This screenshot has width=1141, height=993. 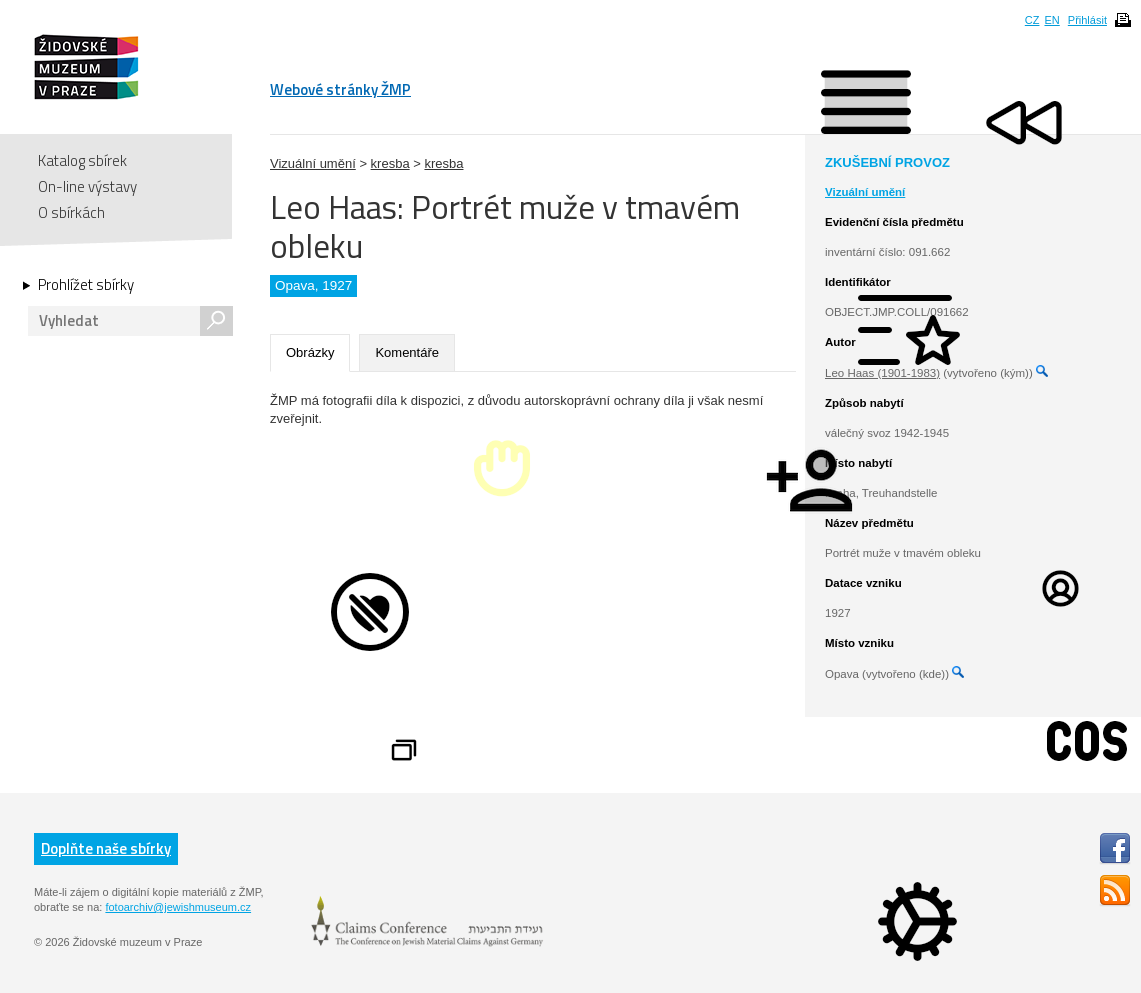 I want to click on view your profile, so click(x=1060, y=588).